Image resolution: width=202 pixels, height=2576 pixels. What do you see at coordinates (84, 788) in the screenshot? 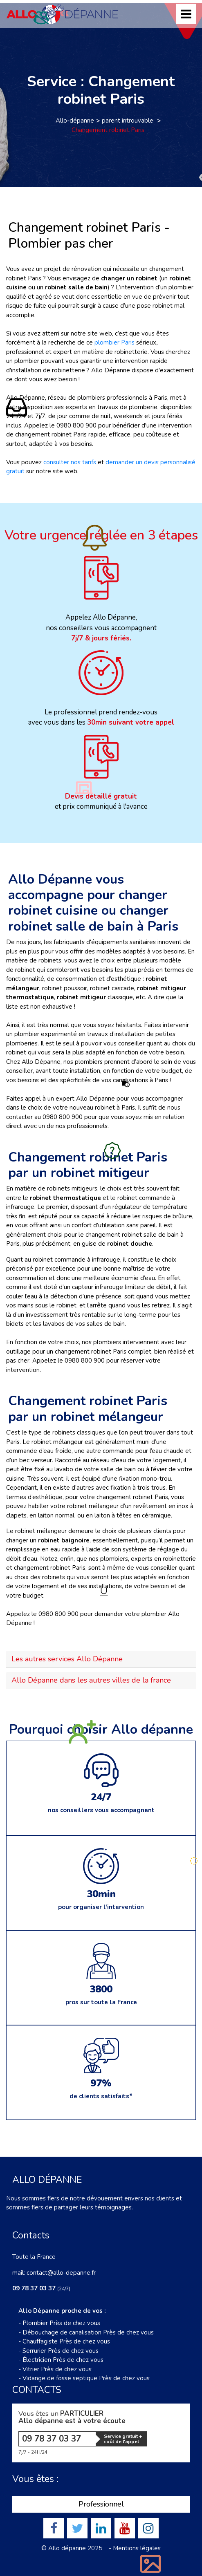
I see `open whiteboard or presentation mode` at bounding box center [84, 788].